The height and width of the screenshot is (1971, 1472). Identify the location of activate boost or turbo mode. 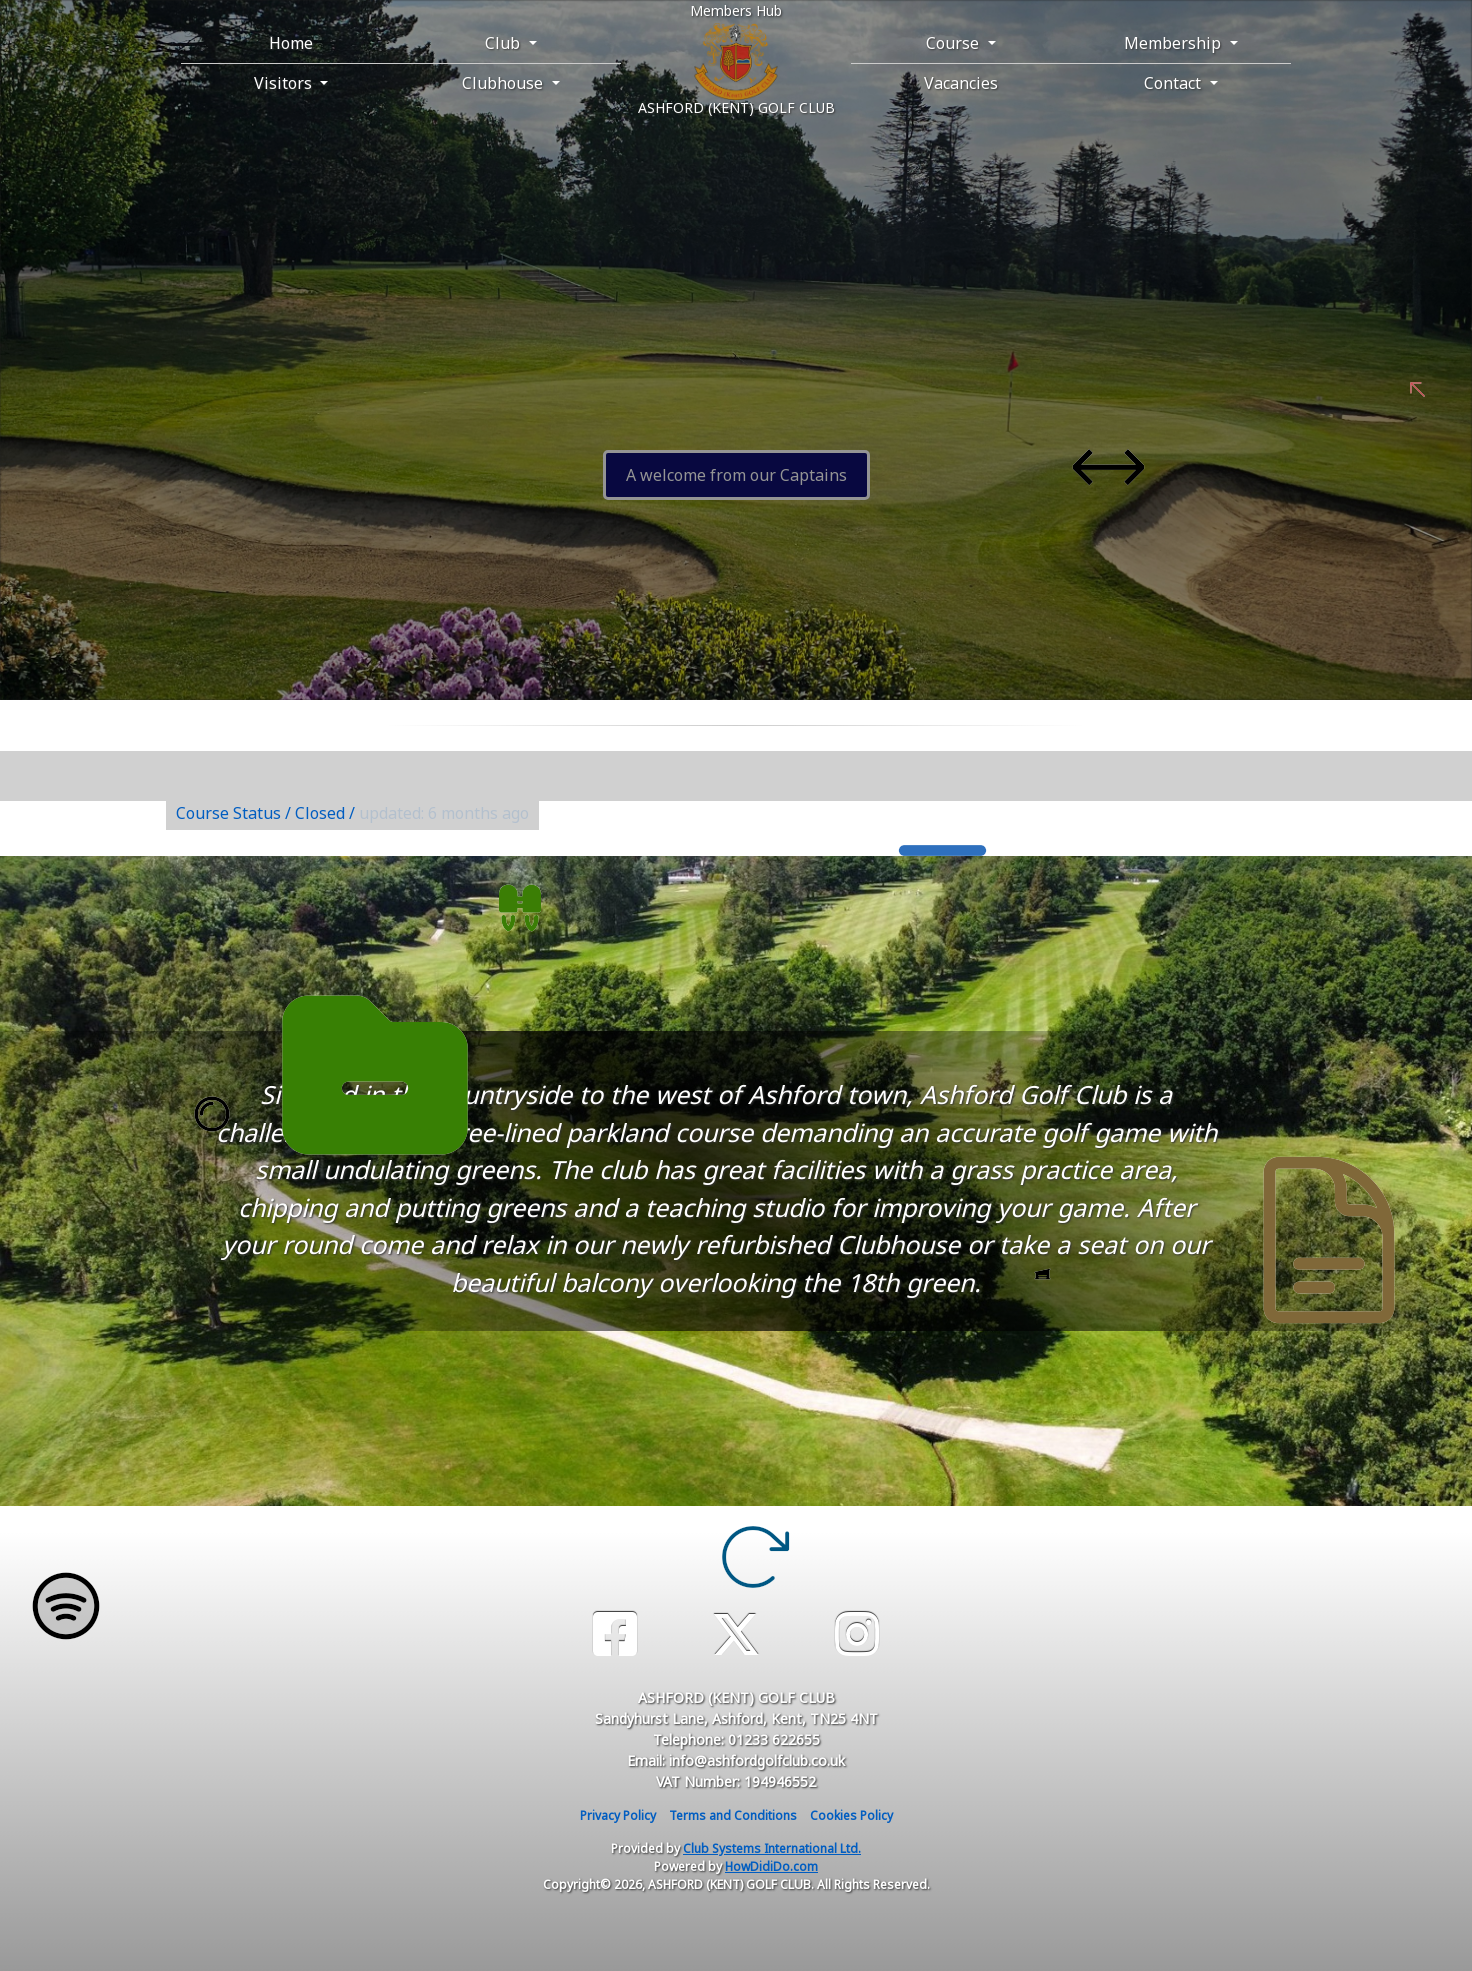
(520, 908).